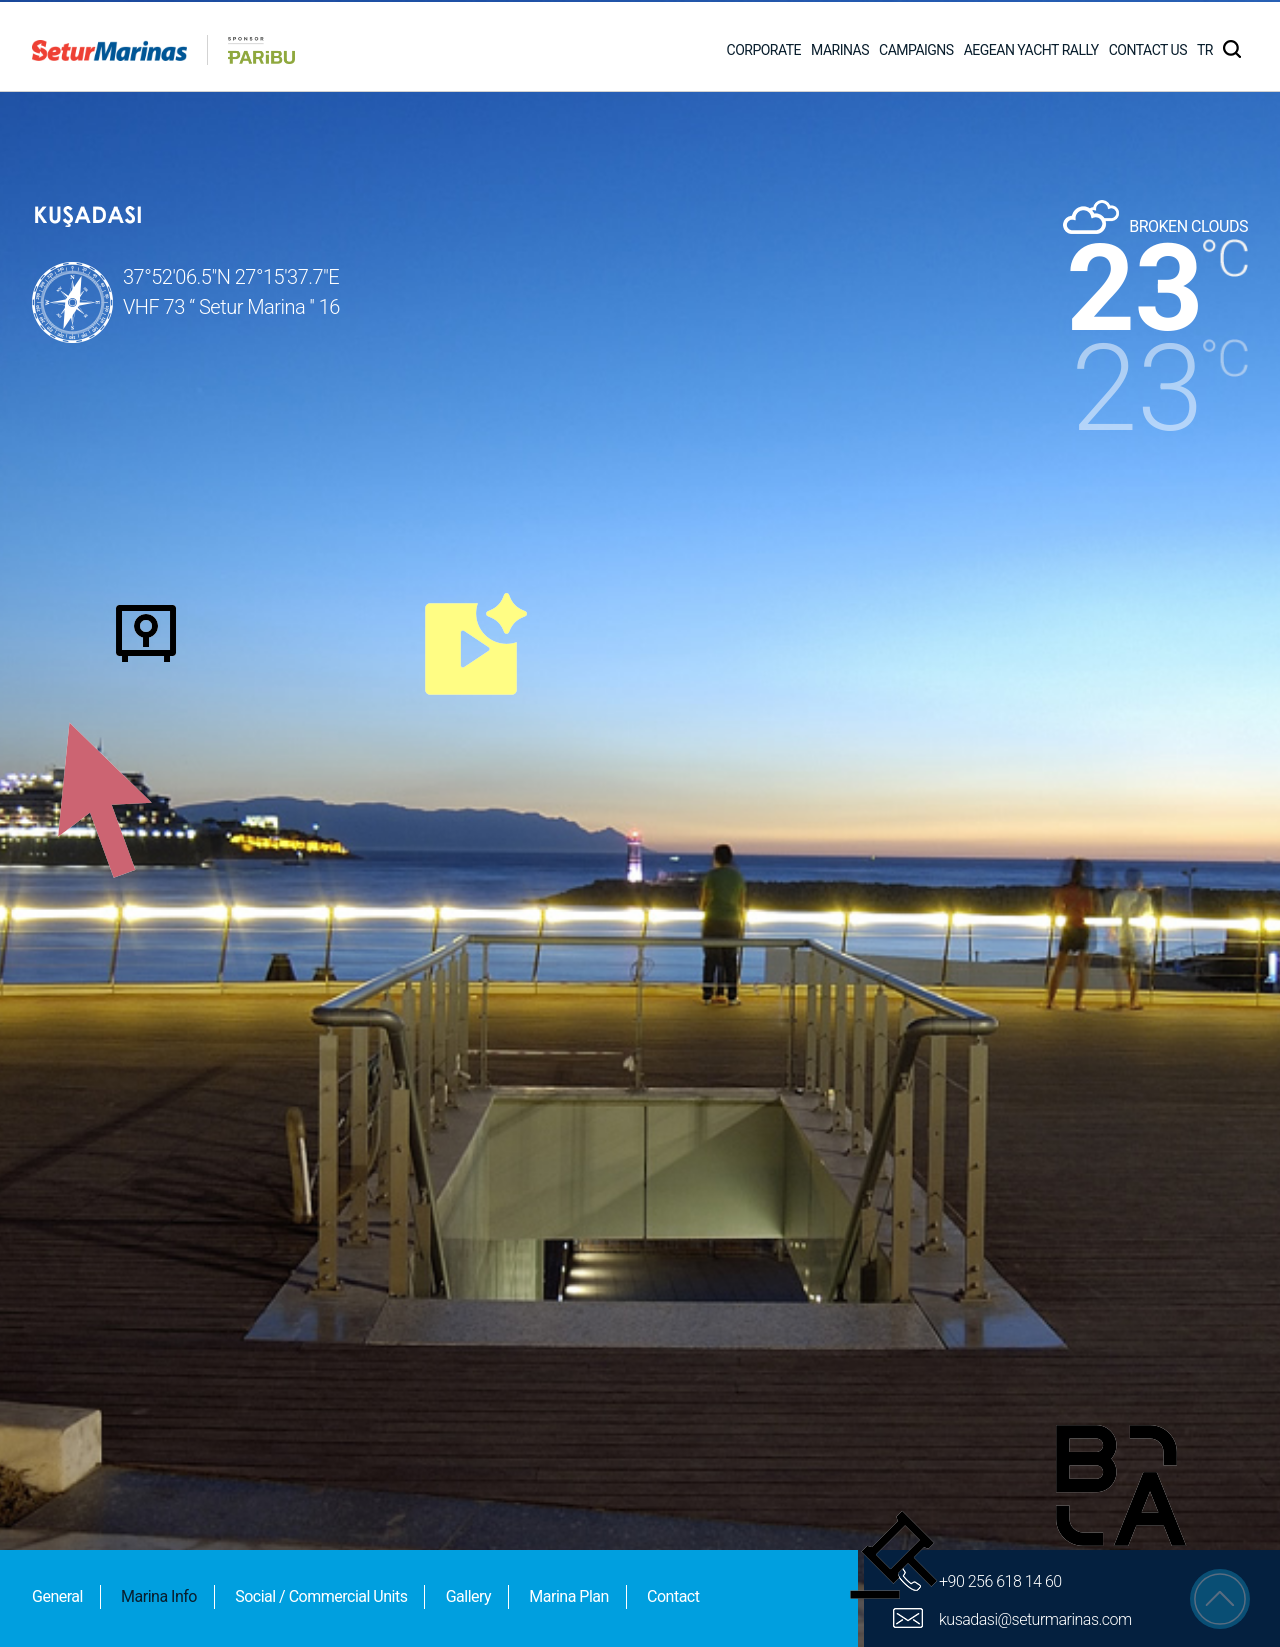 This screenshot has height=1647, width=1280. What do you see at coordinates (146, 632) in the screenshot?
I see `access secure storage or vault` at bounding box center [146, 632].